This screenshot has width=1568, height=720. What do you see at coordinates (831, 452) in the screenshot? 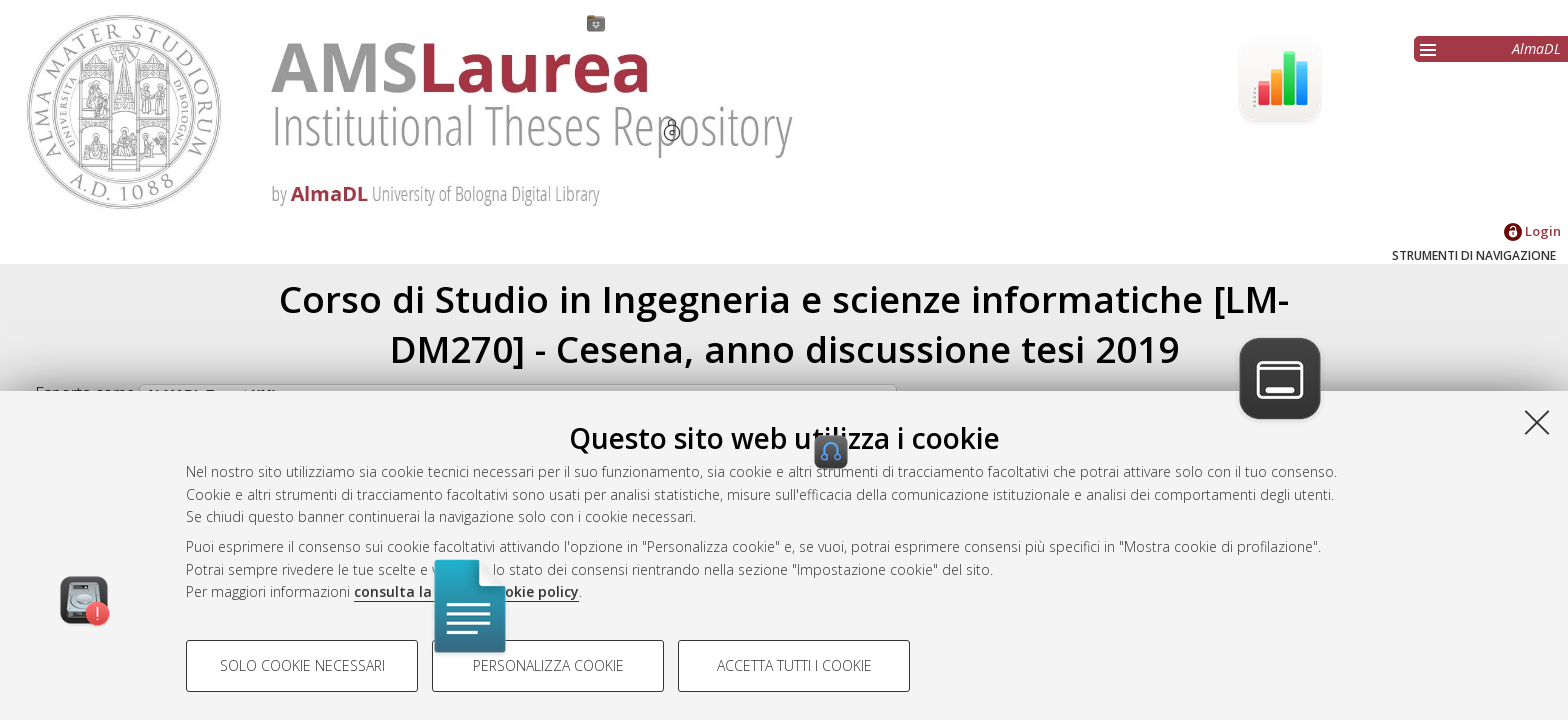
I see `open auryo soundcloud client` at bounding box center [831, 452].